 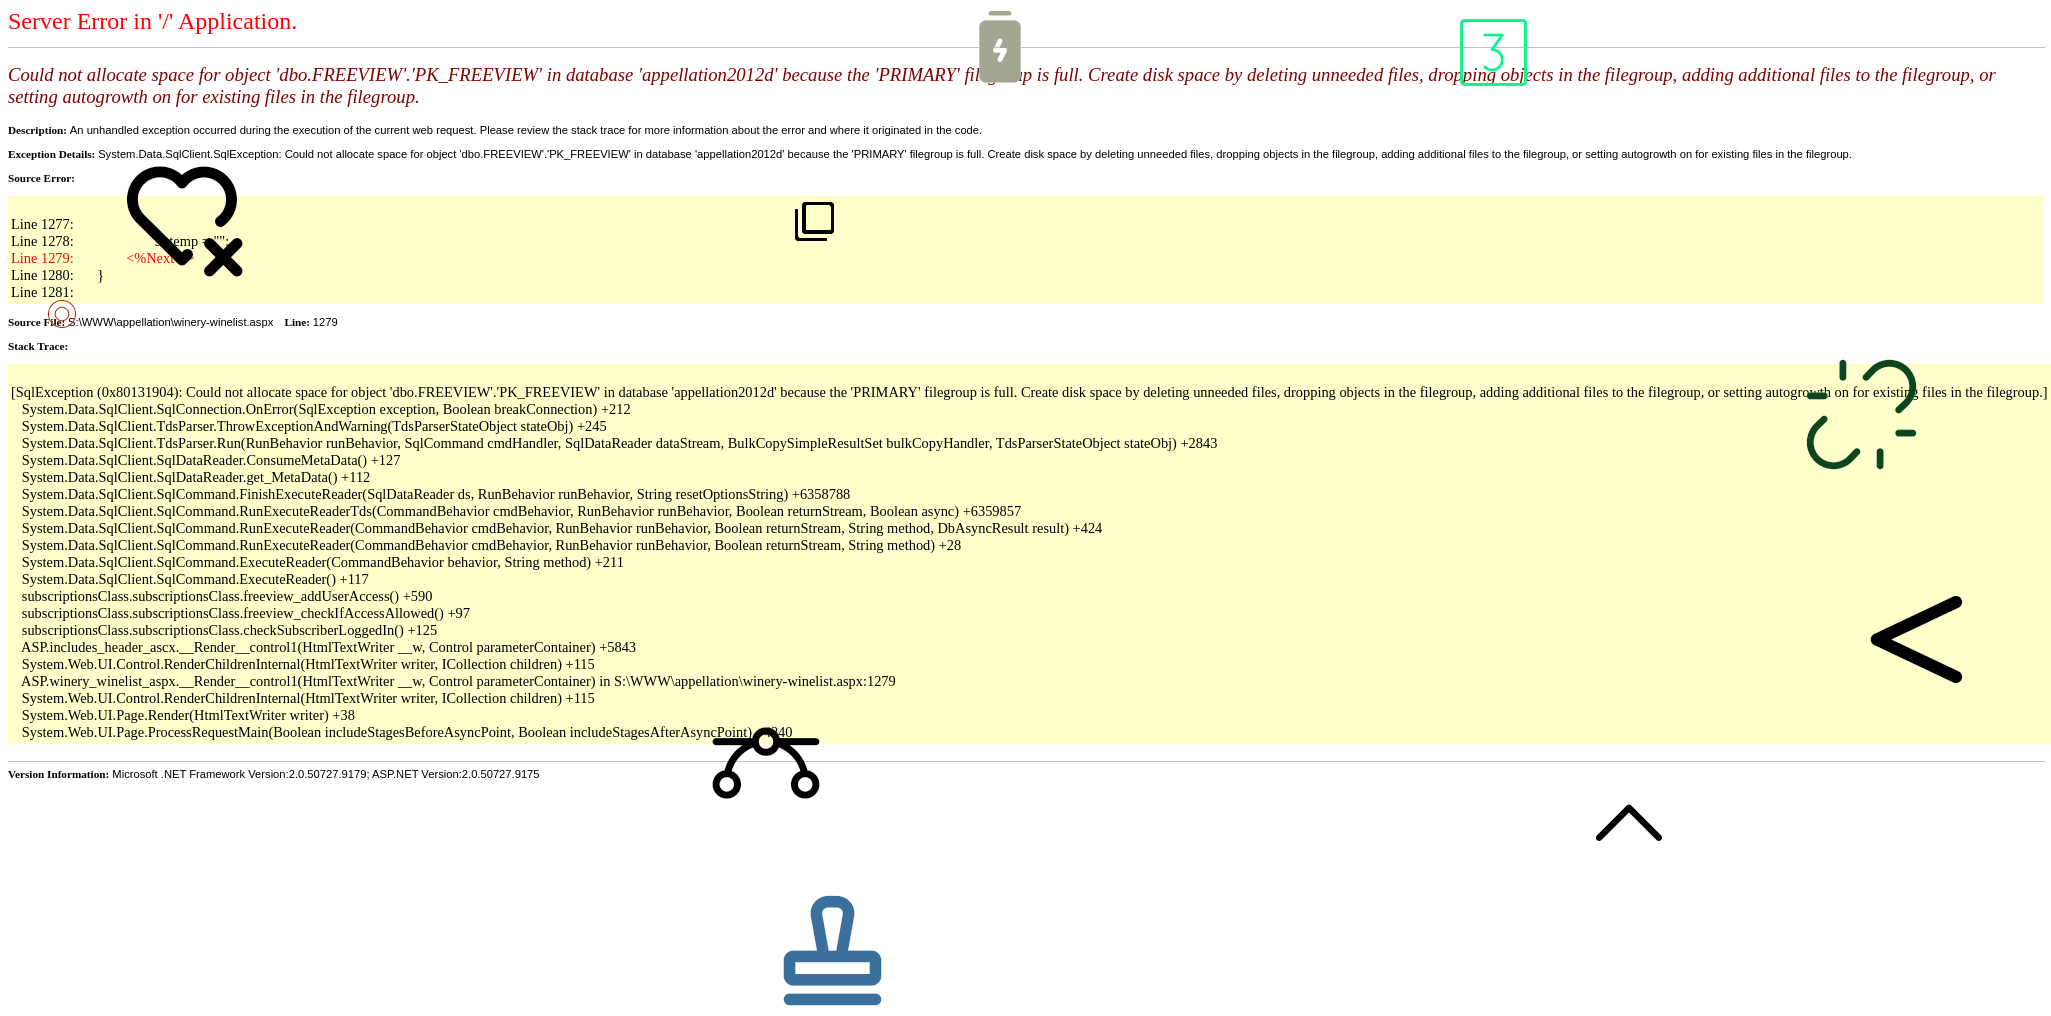 What do you see at coordinates (1493, 52) in the screenshot?
I see `indicates step 3 in a multi-step process` at bounding box center [1493, 52].